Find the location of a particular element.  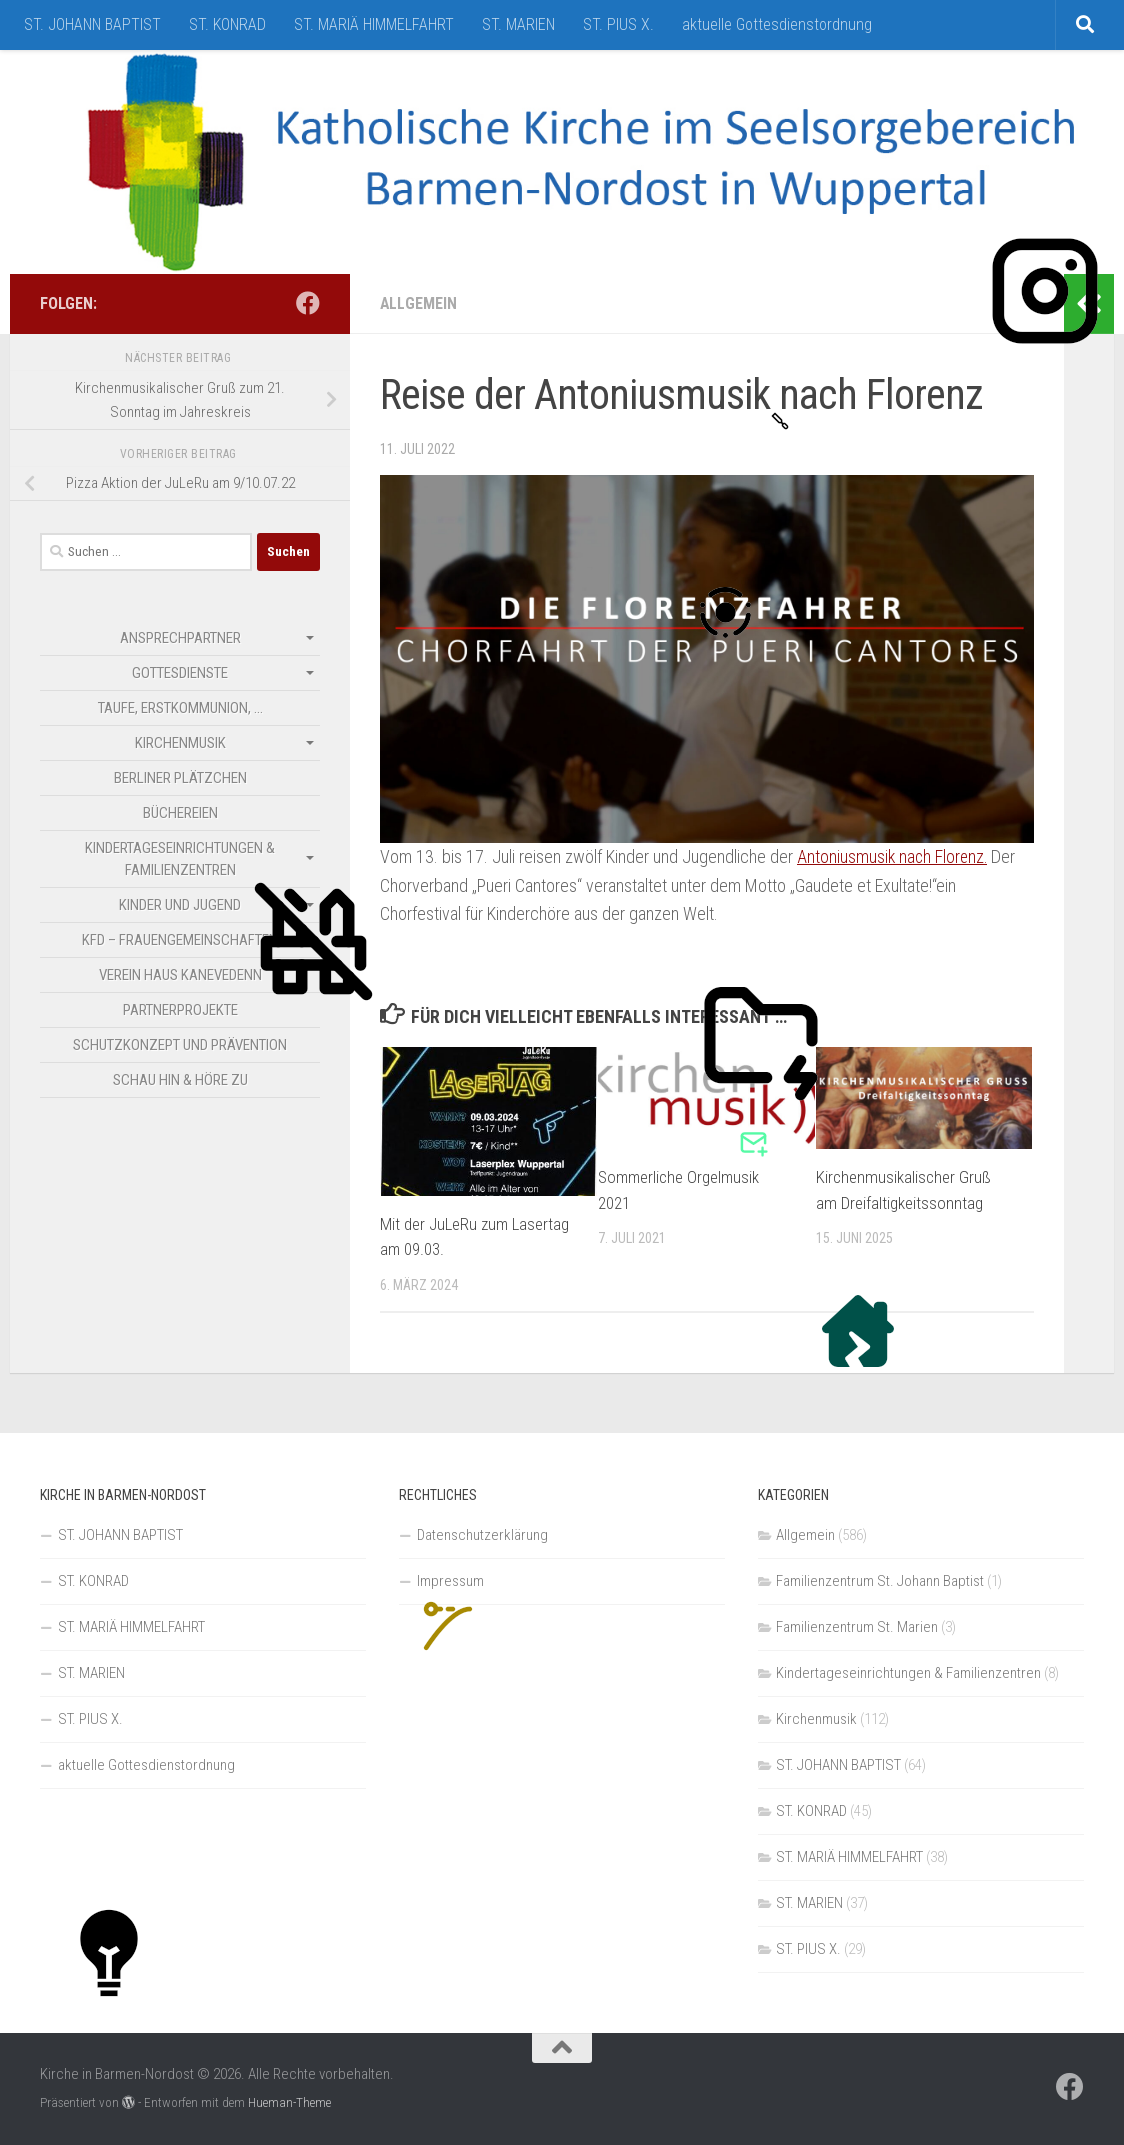

compose a new email is located at coordinates (753, 1142).